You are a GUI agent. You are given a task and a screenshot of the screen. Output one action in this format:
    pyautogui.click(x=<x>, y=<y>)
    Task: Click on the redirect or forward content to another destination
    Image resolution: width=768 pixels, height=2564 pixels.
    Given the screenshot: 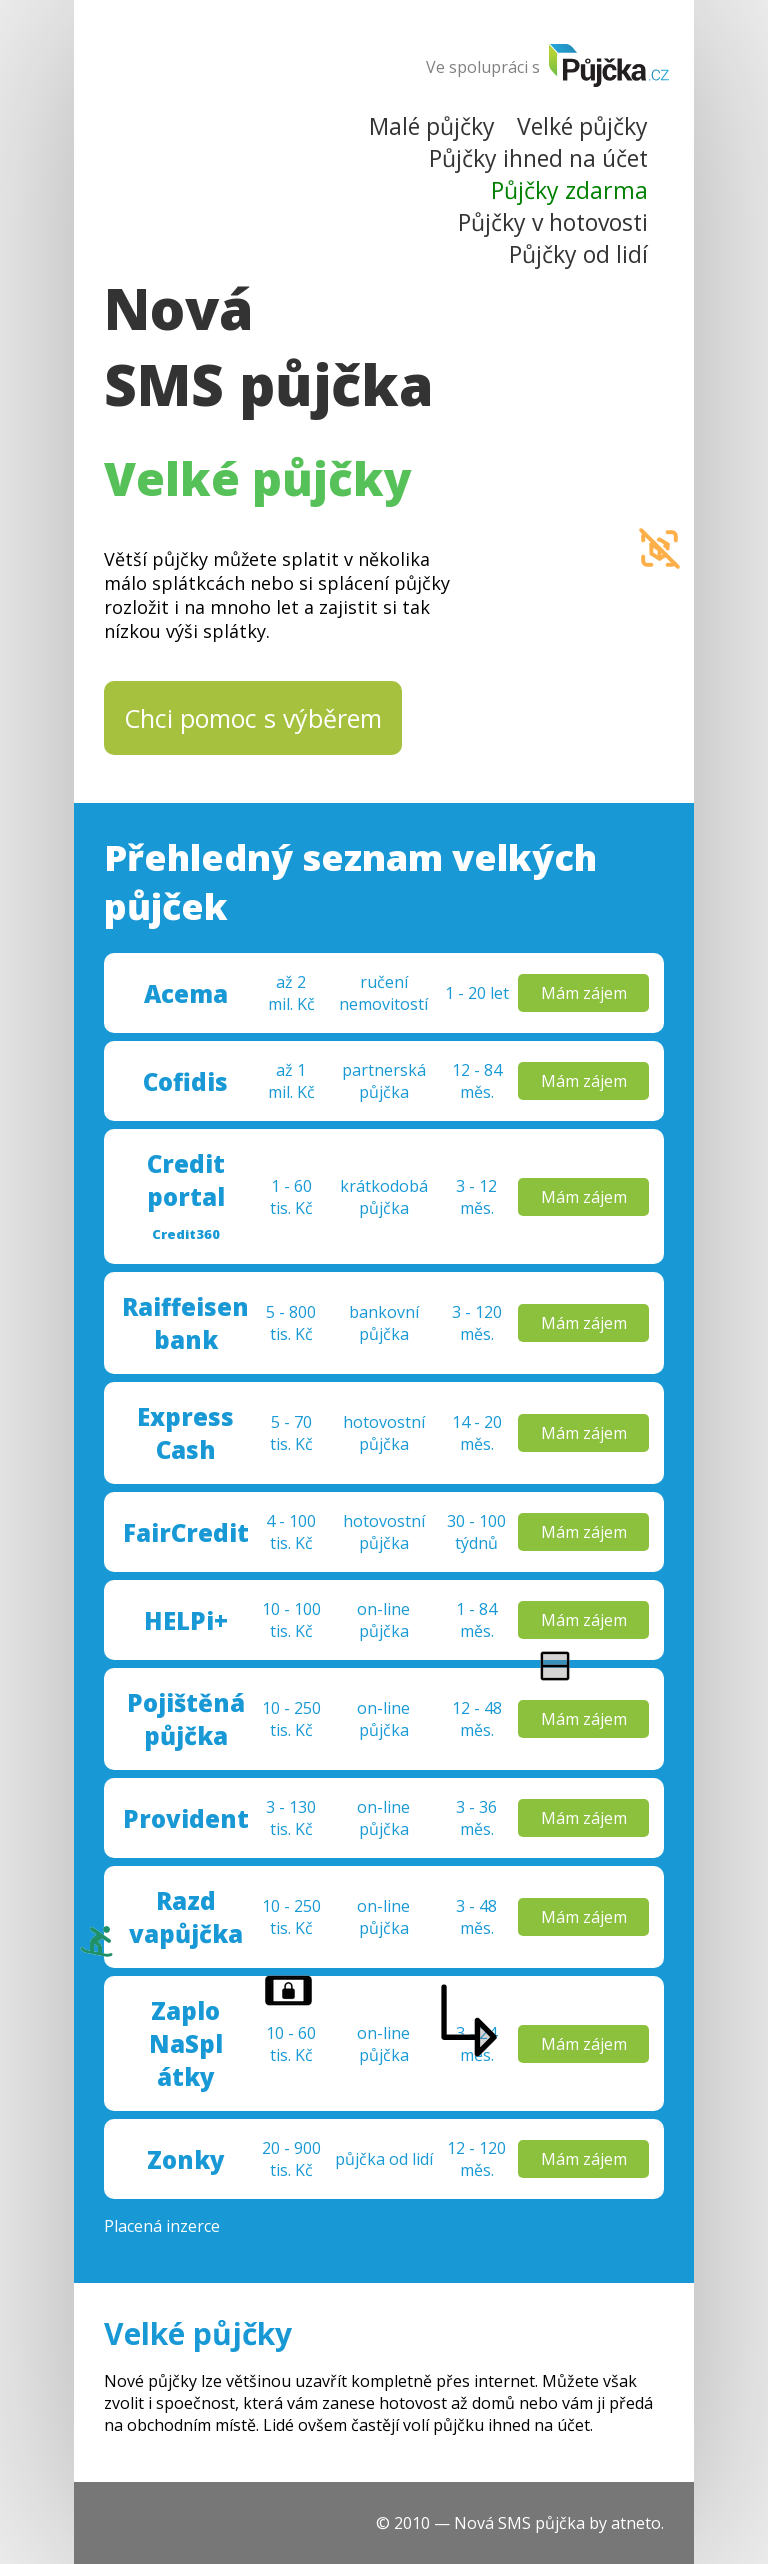 What is the action you would take?
    pyautogui.click(x=463, y=2020)
    